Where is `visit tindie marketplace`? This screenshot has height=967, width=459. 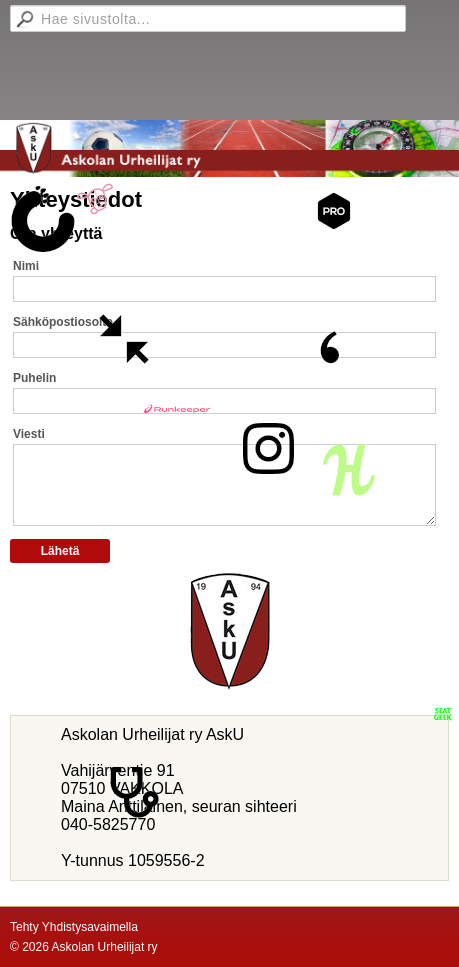
visit tindie marketplace is located at coordinates (95, 199).